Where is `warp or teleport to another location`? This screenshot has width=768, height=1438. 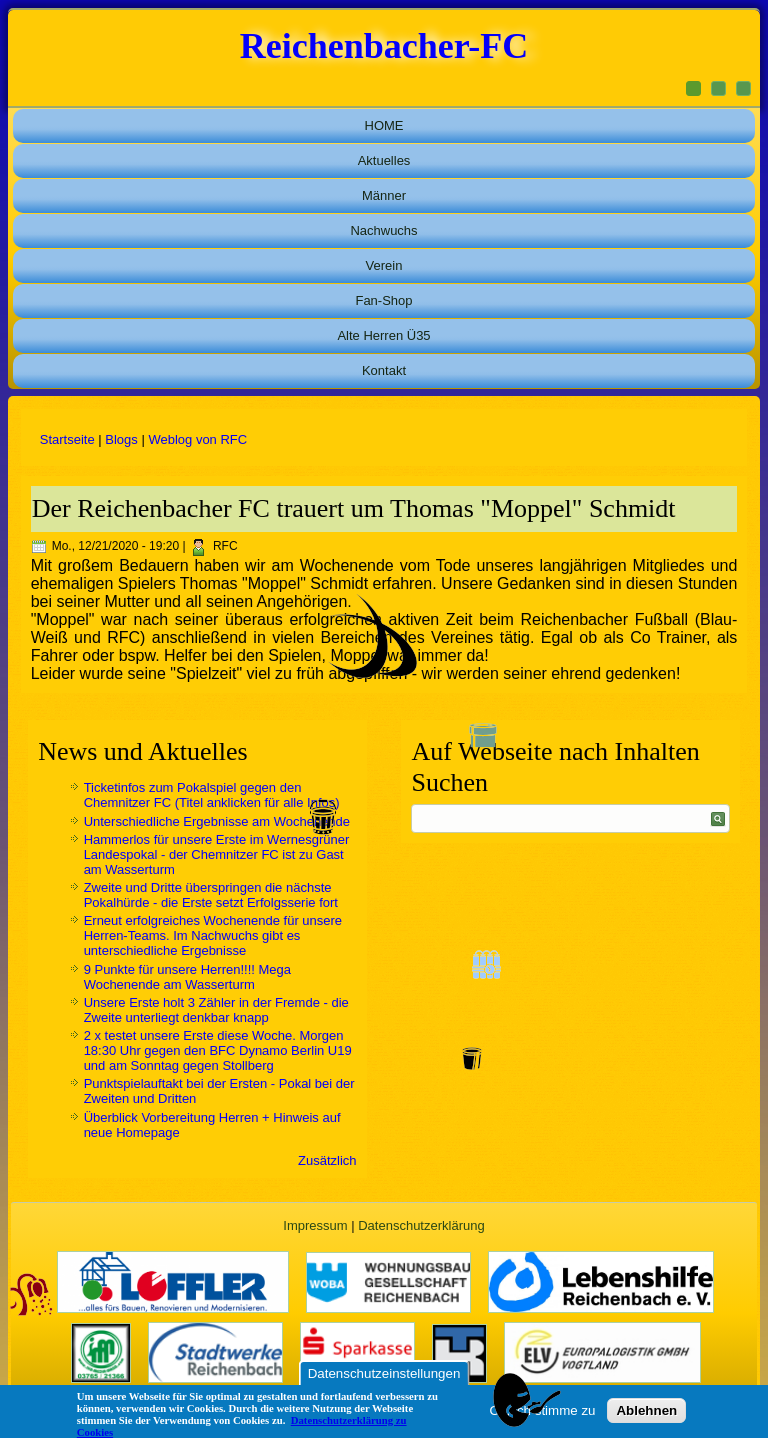 warp or teleport to another location is located at coordinates (483, 733).